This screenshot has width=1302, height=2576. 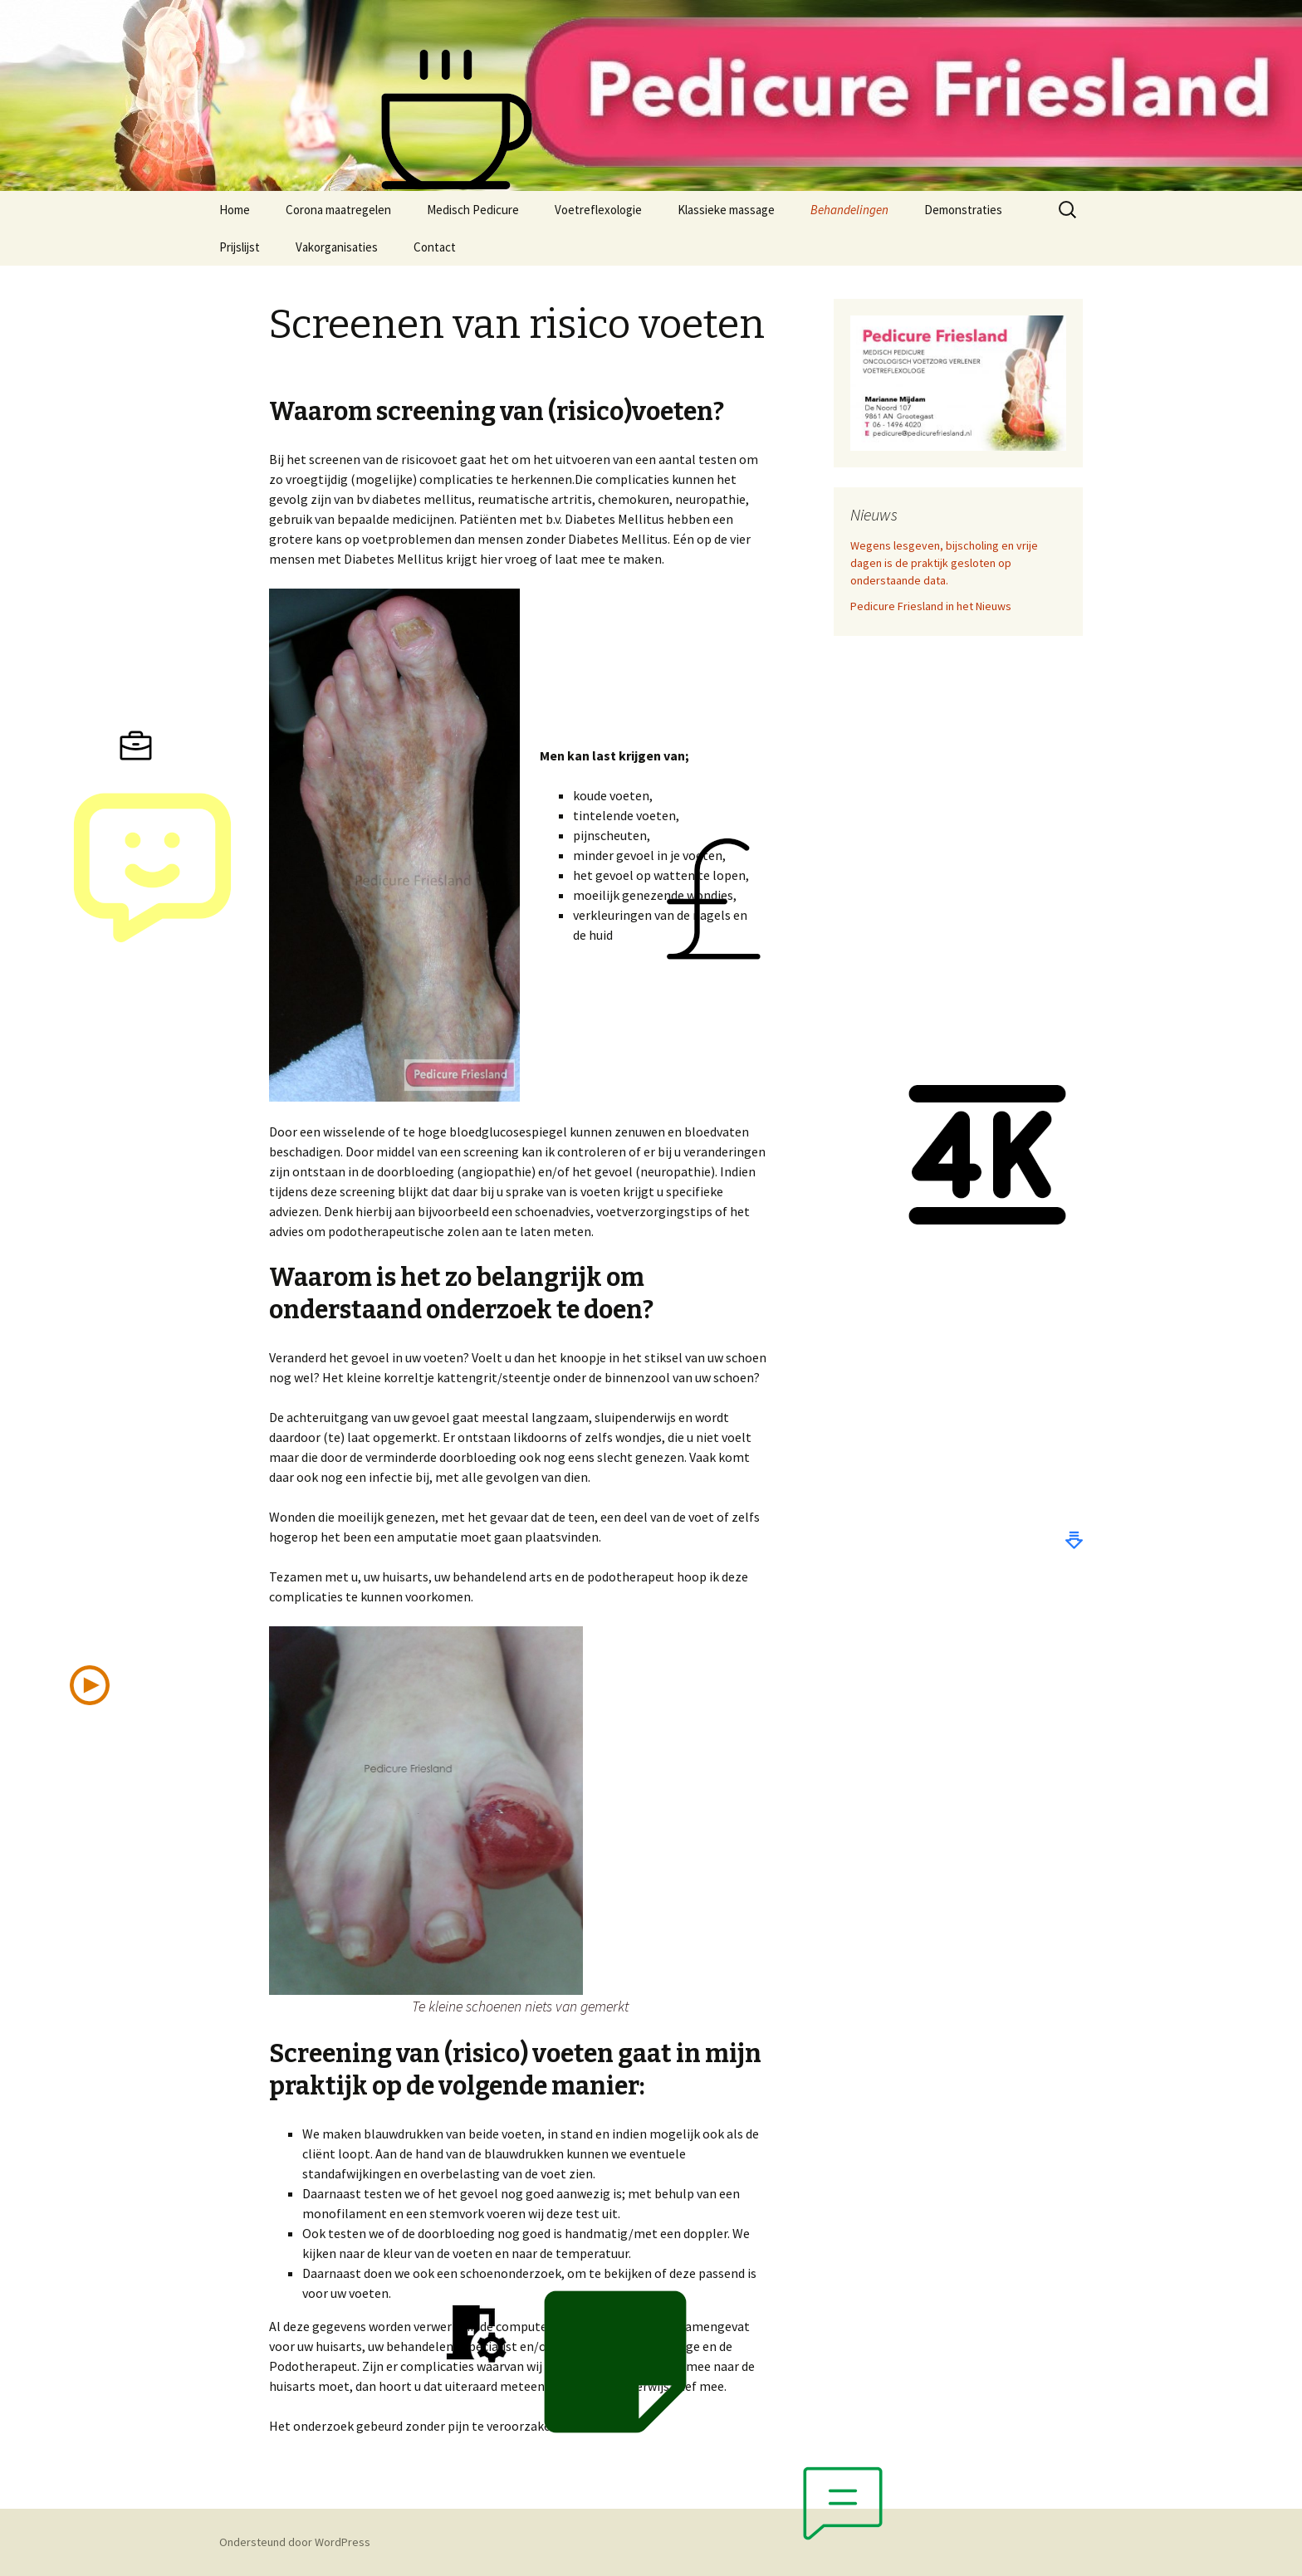 What do you see at coordinates (451, 125) in the screenshot?
I see `find nearby coffee shops or cafés` at bounding box center [451, 125].